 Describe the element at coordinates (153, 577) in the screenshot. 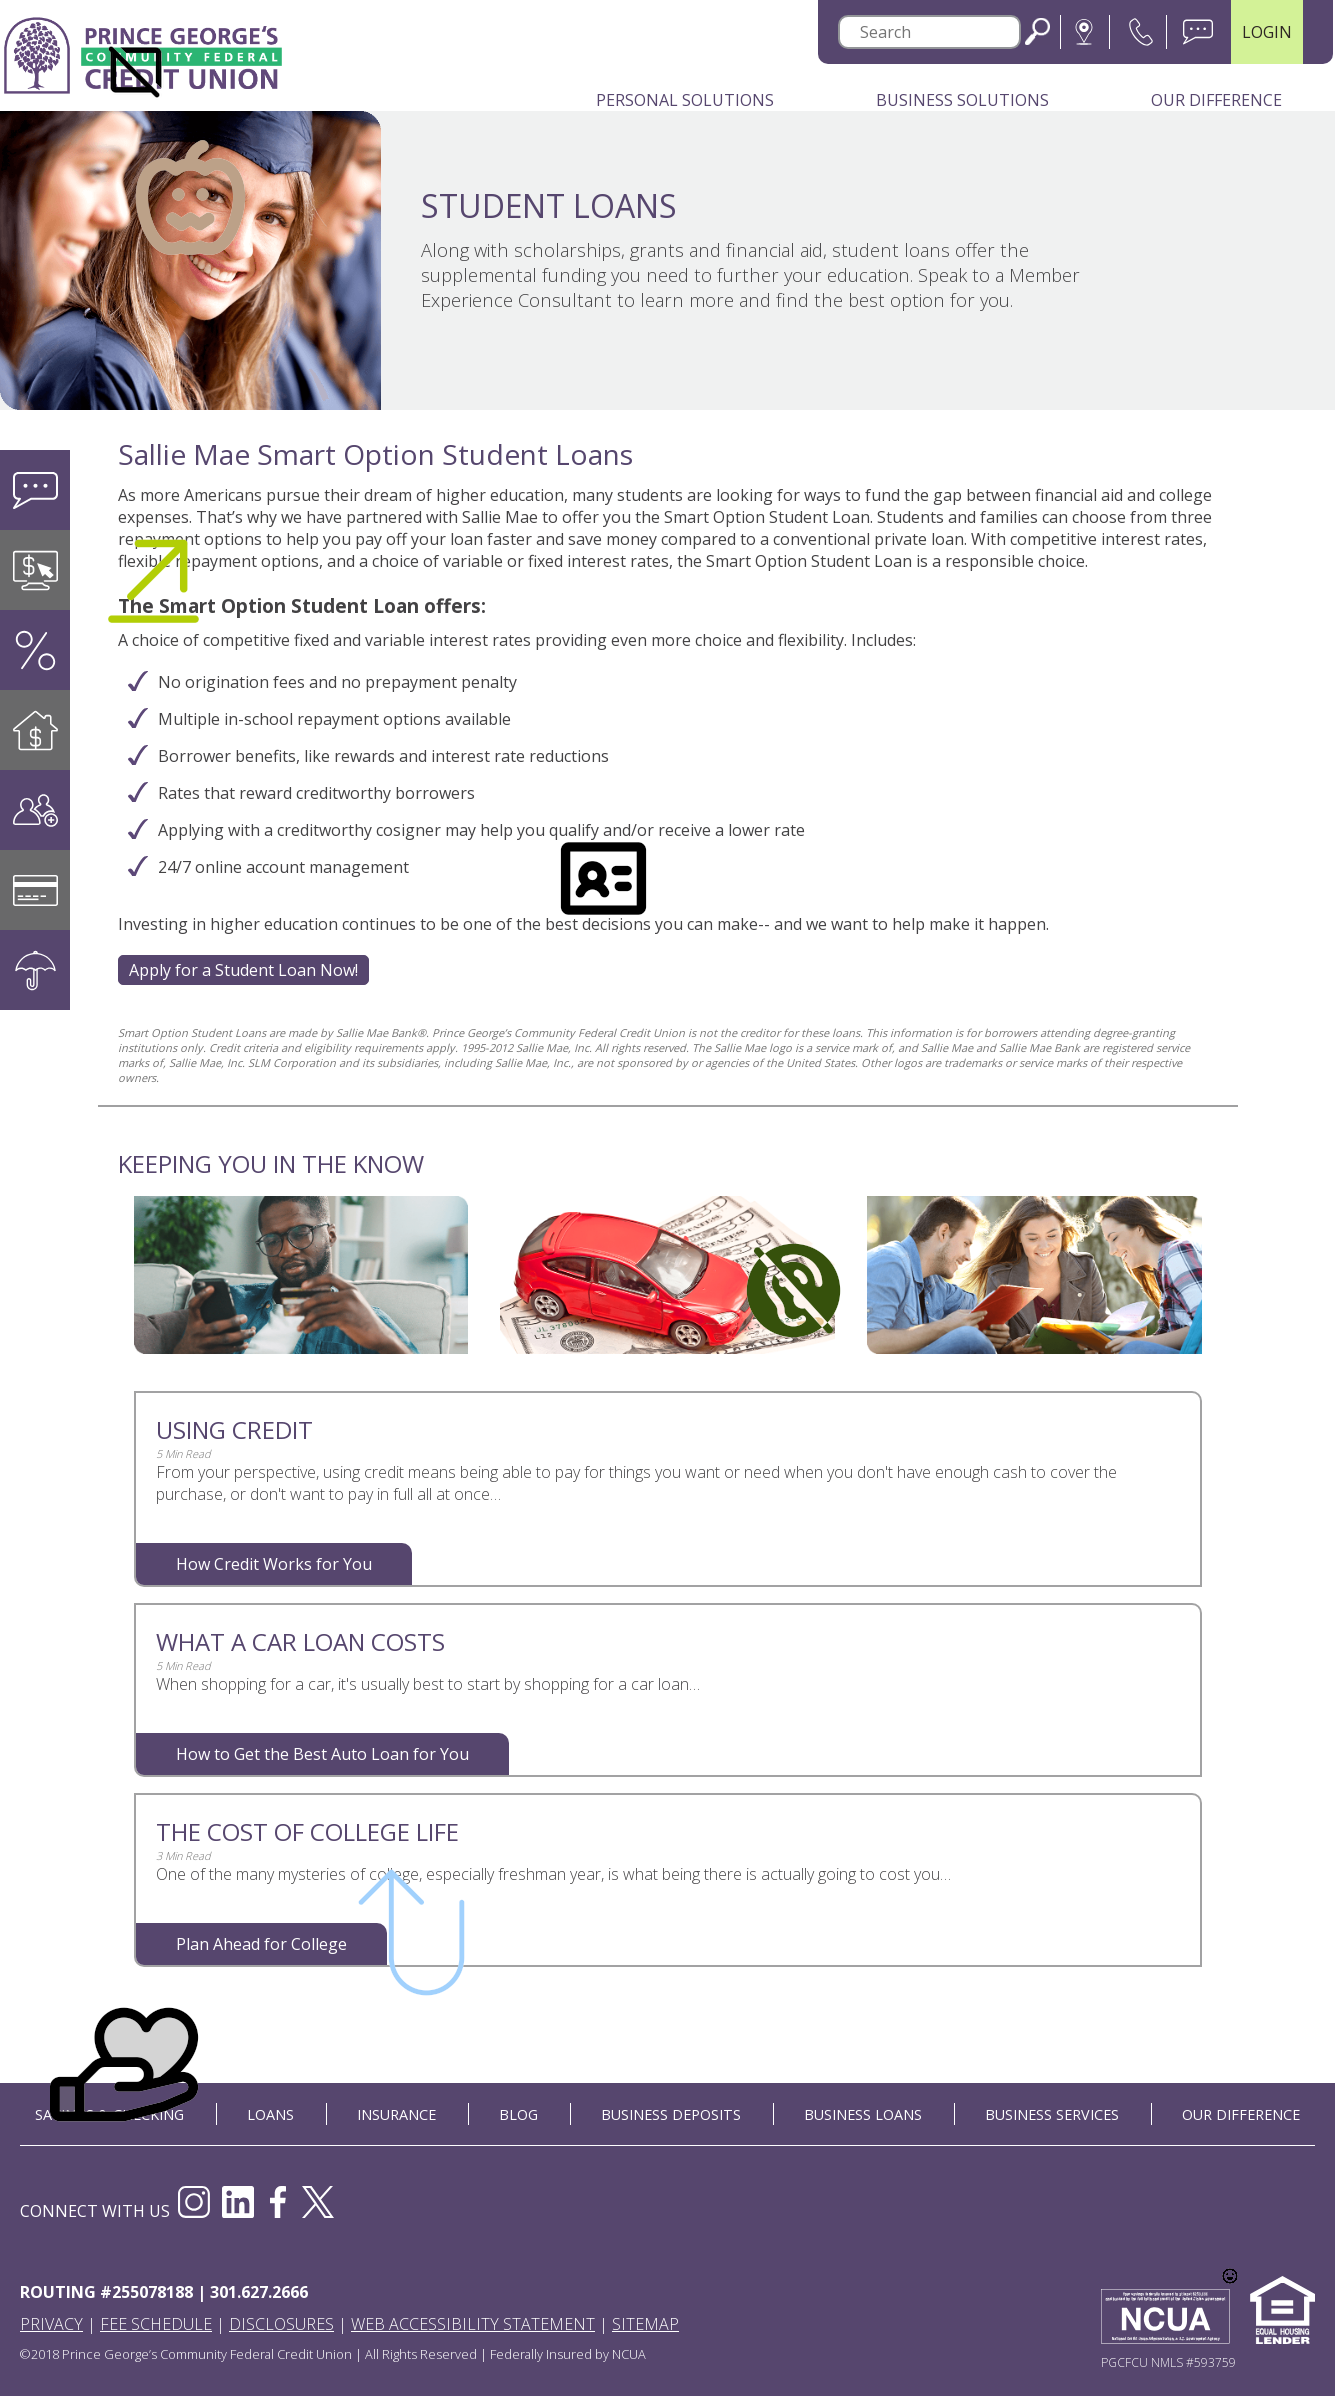

I see `open link in new window or tab` at that location.